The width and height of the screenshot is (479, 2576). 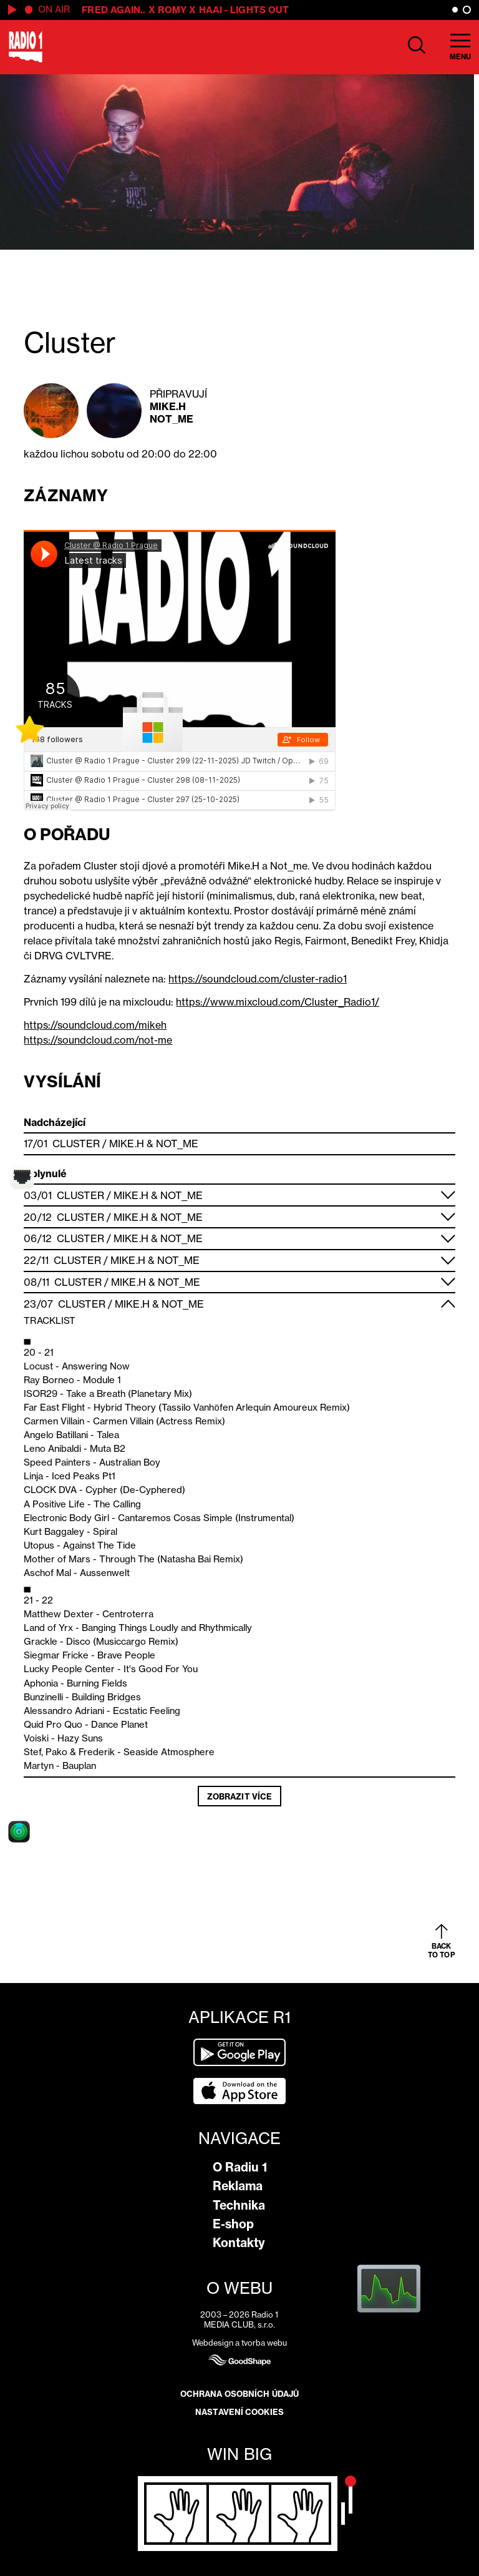 I want to click on open find my app to locate devices, so click(x=19, y=1831).